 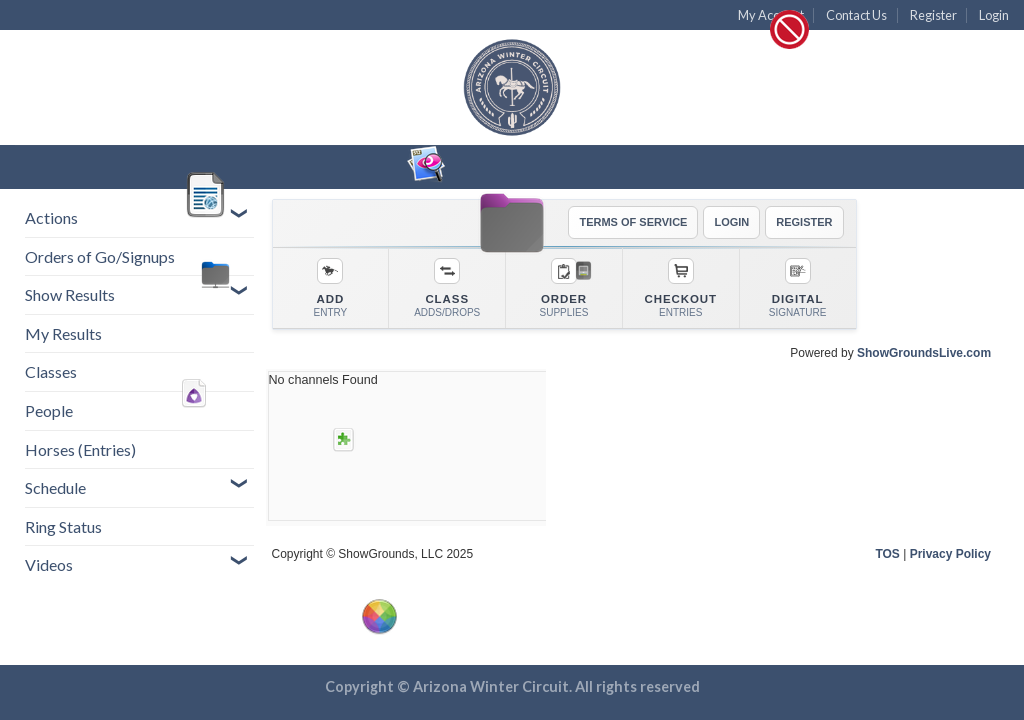 I want to click on delete or remove an item, so click(x=789, y=29).